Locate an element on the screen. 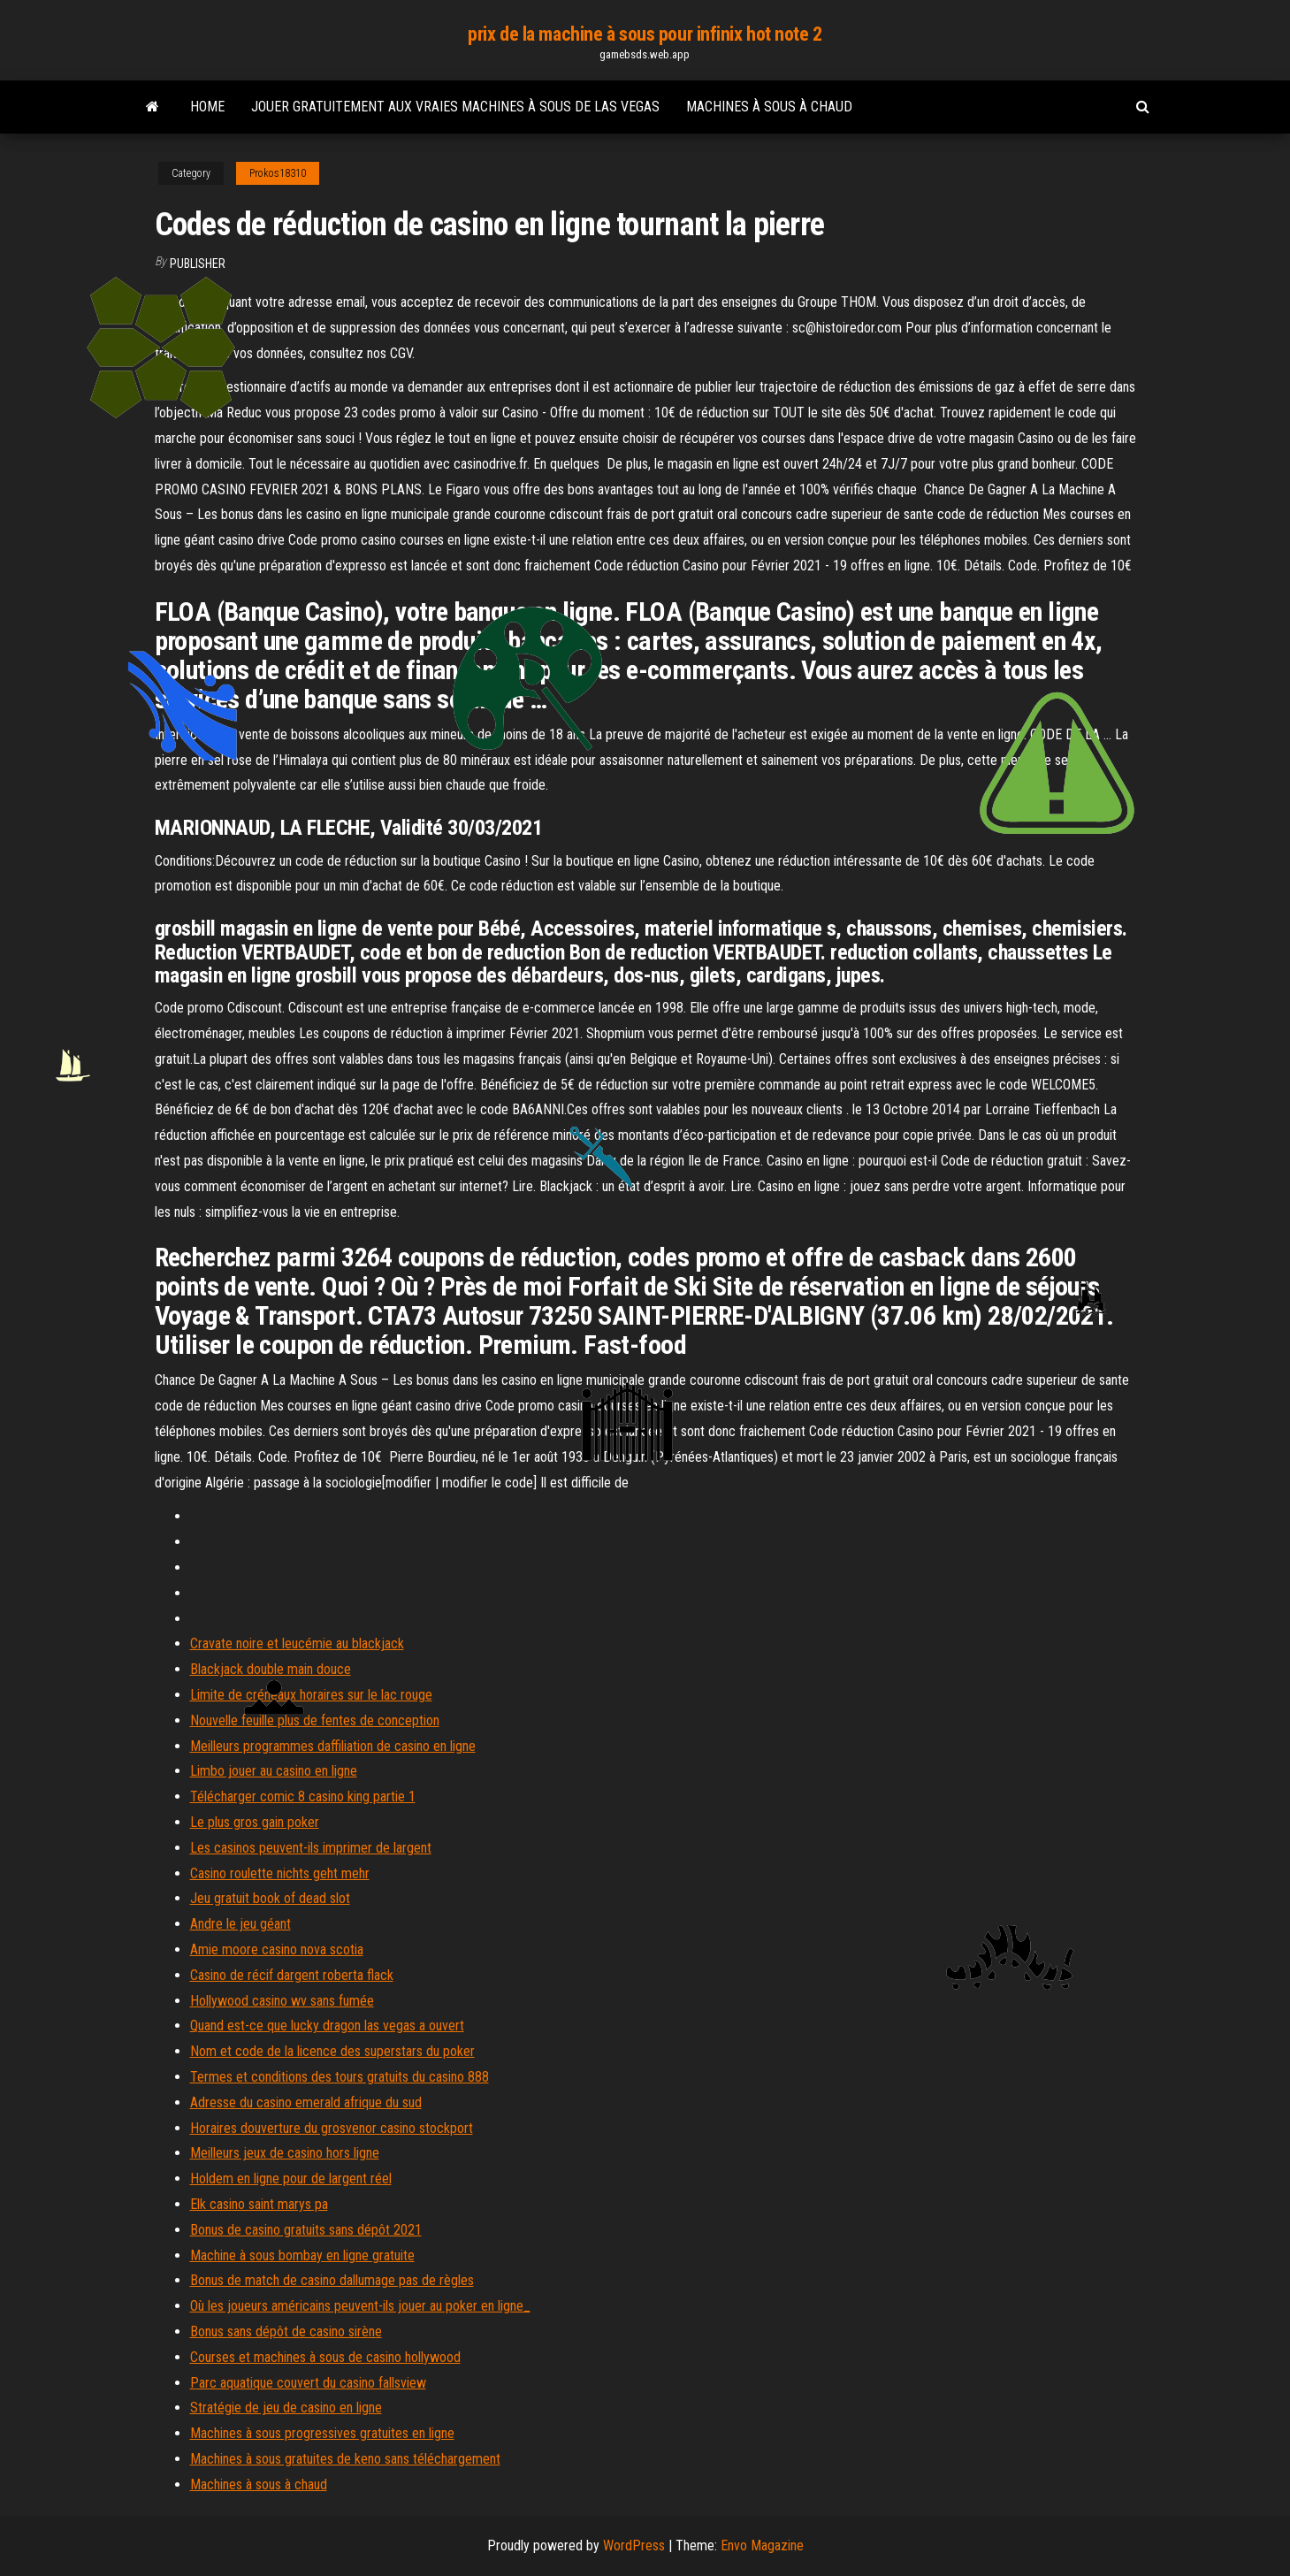 This screenshot has height=2576, width=1290. warning or hazard alert indicator is located at coordinates (1057, 765).